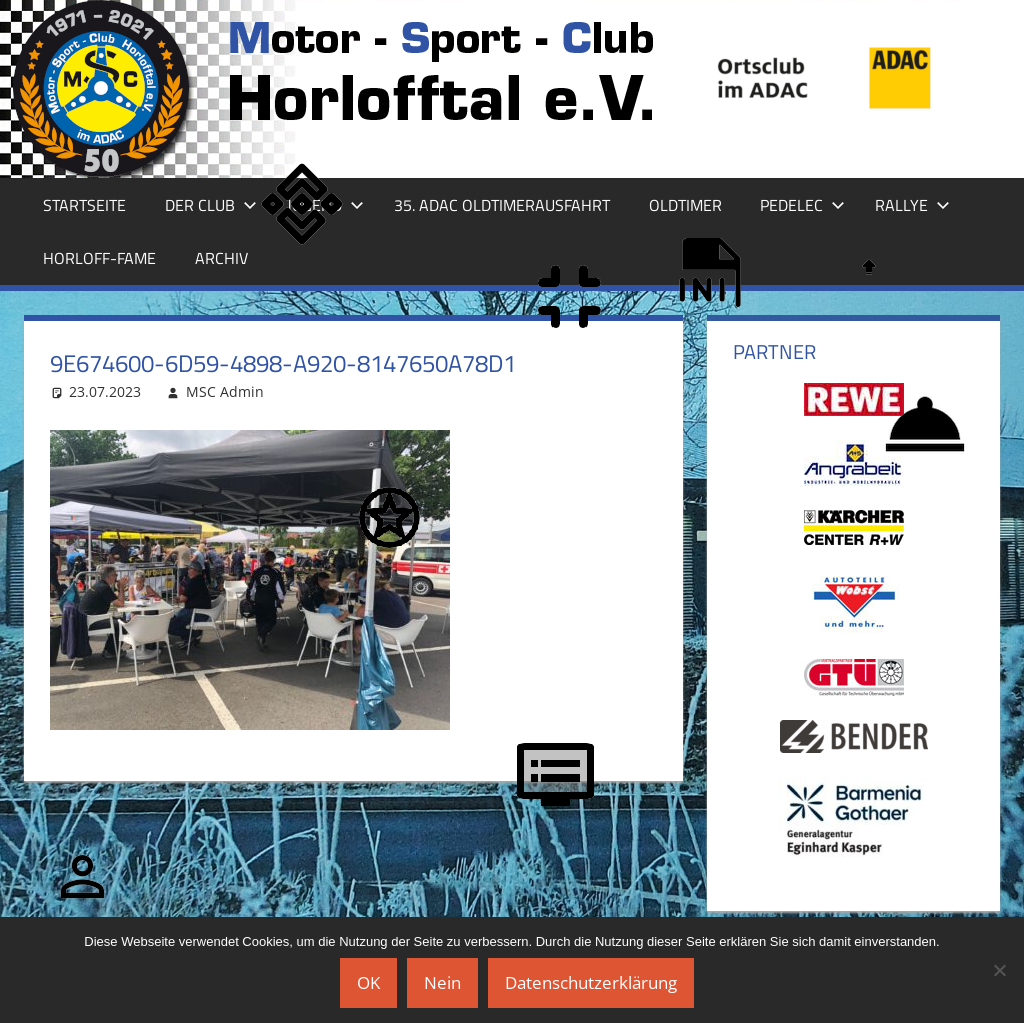  Describe the element at coordinates (555, 774) in the screenshot. I see `access DVR or recorded content` at that location.